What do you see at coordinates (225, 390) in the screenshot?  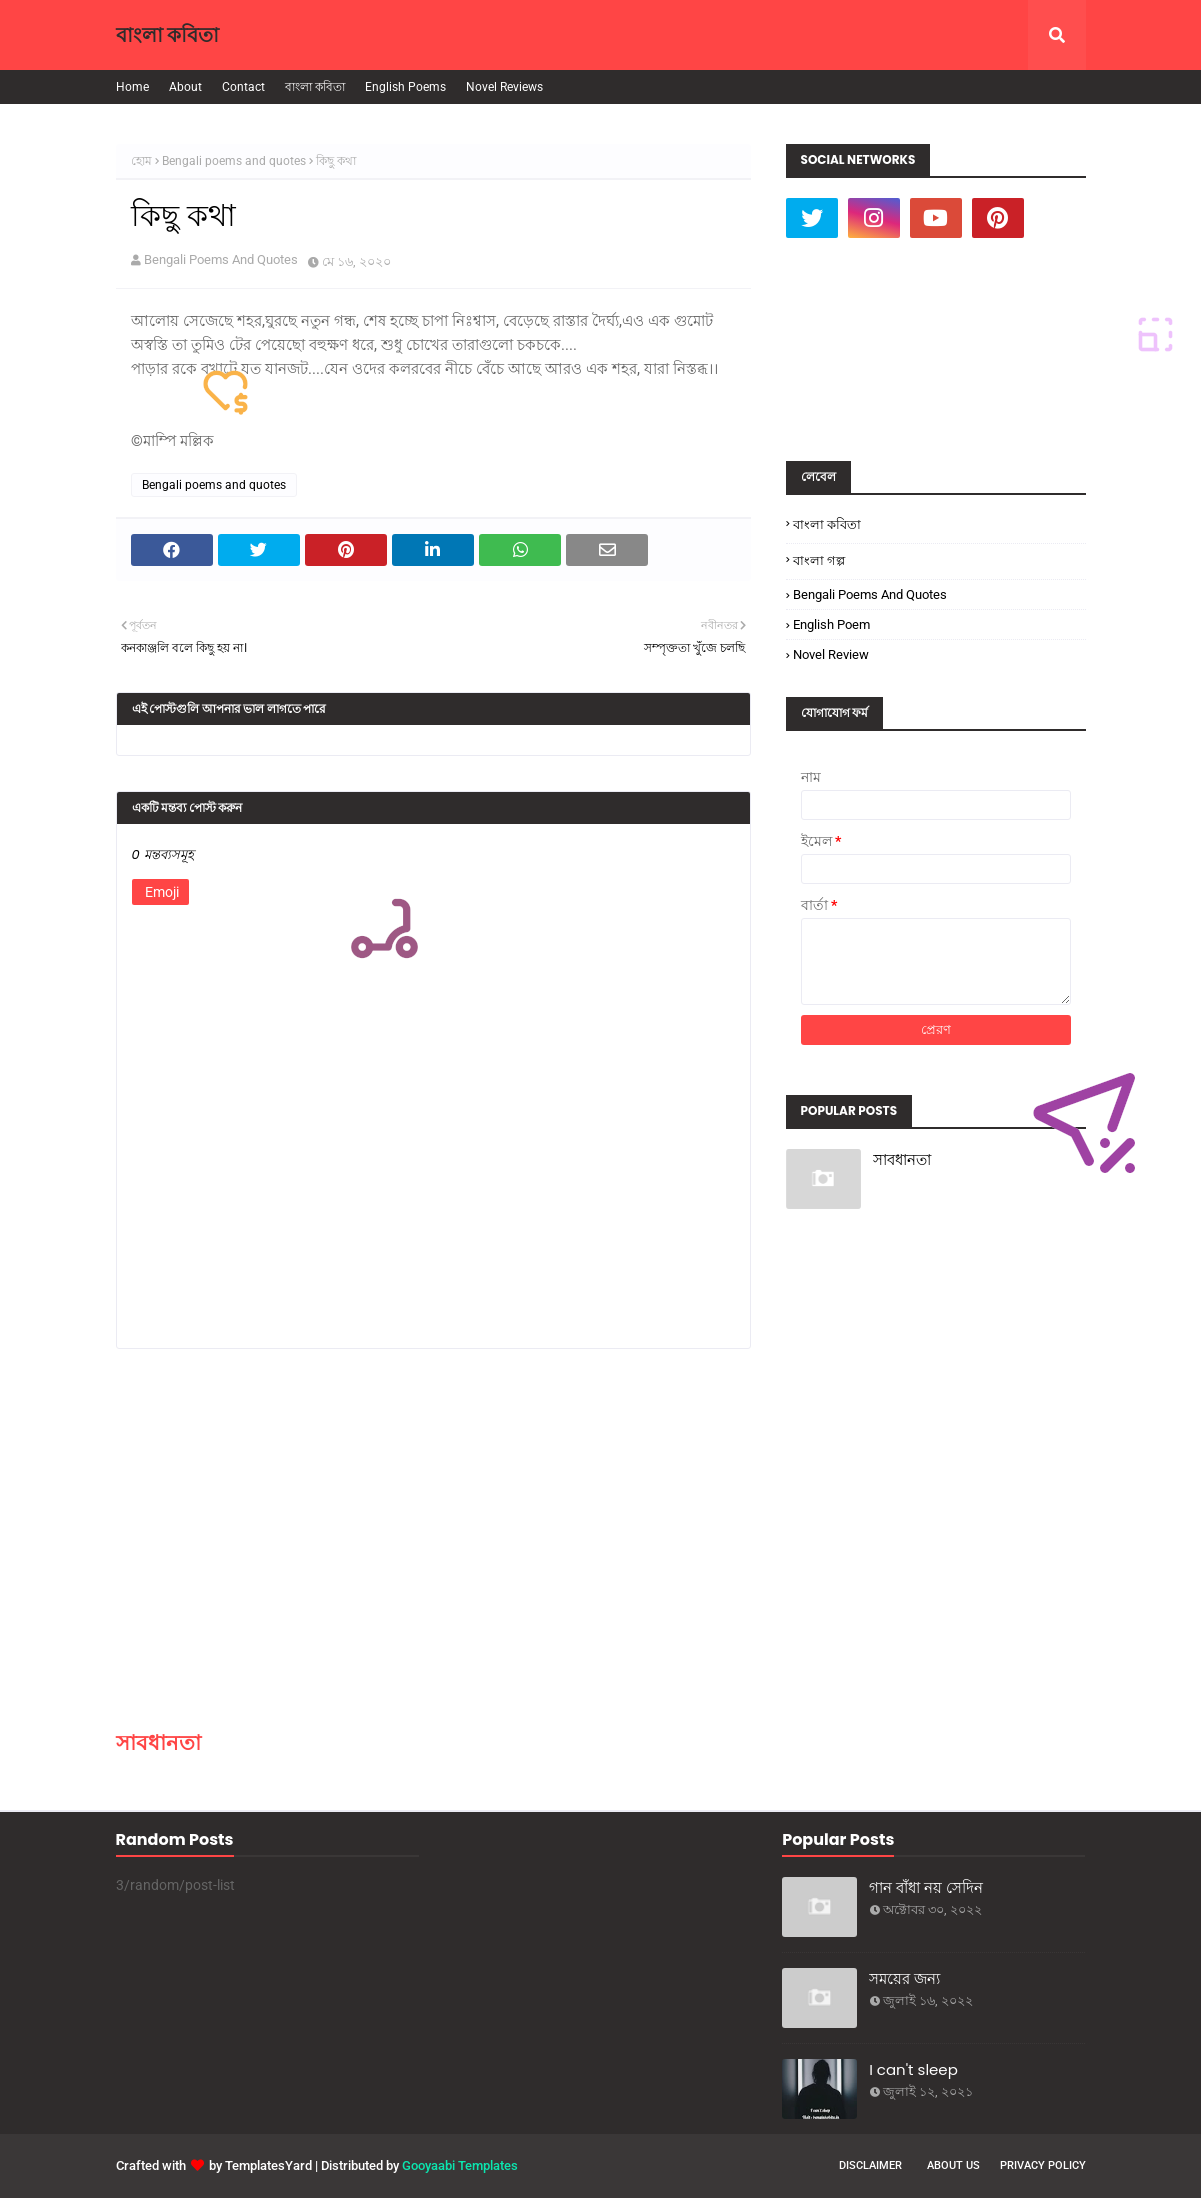 I see `donate to a cause or charity` at bounding box center [225, 390].